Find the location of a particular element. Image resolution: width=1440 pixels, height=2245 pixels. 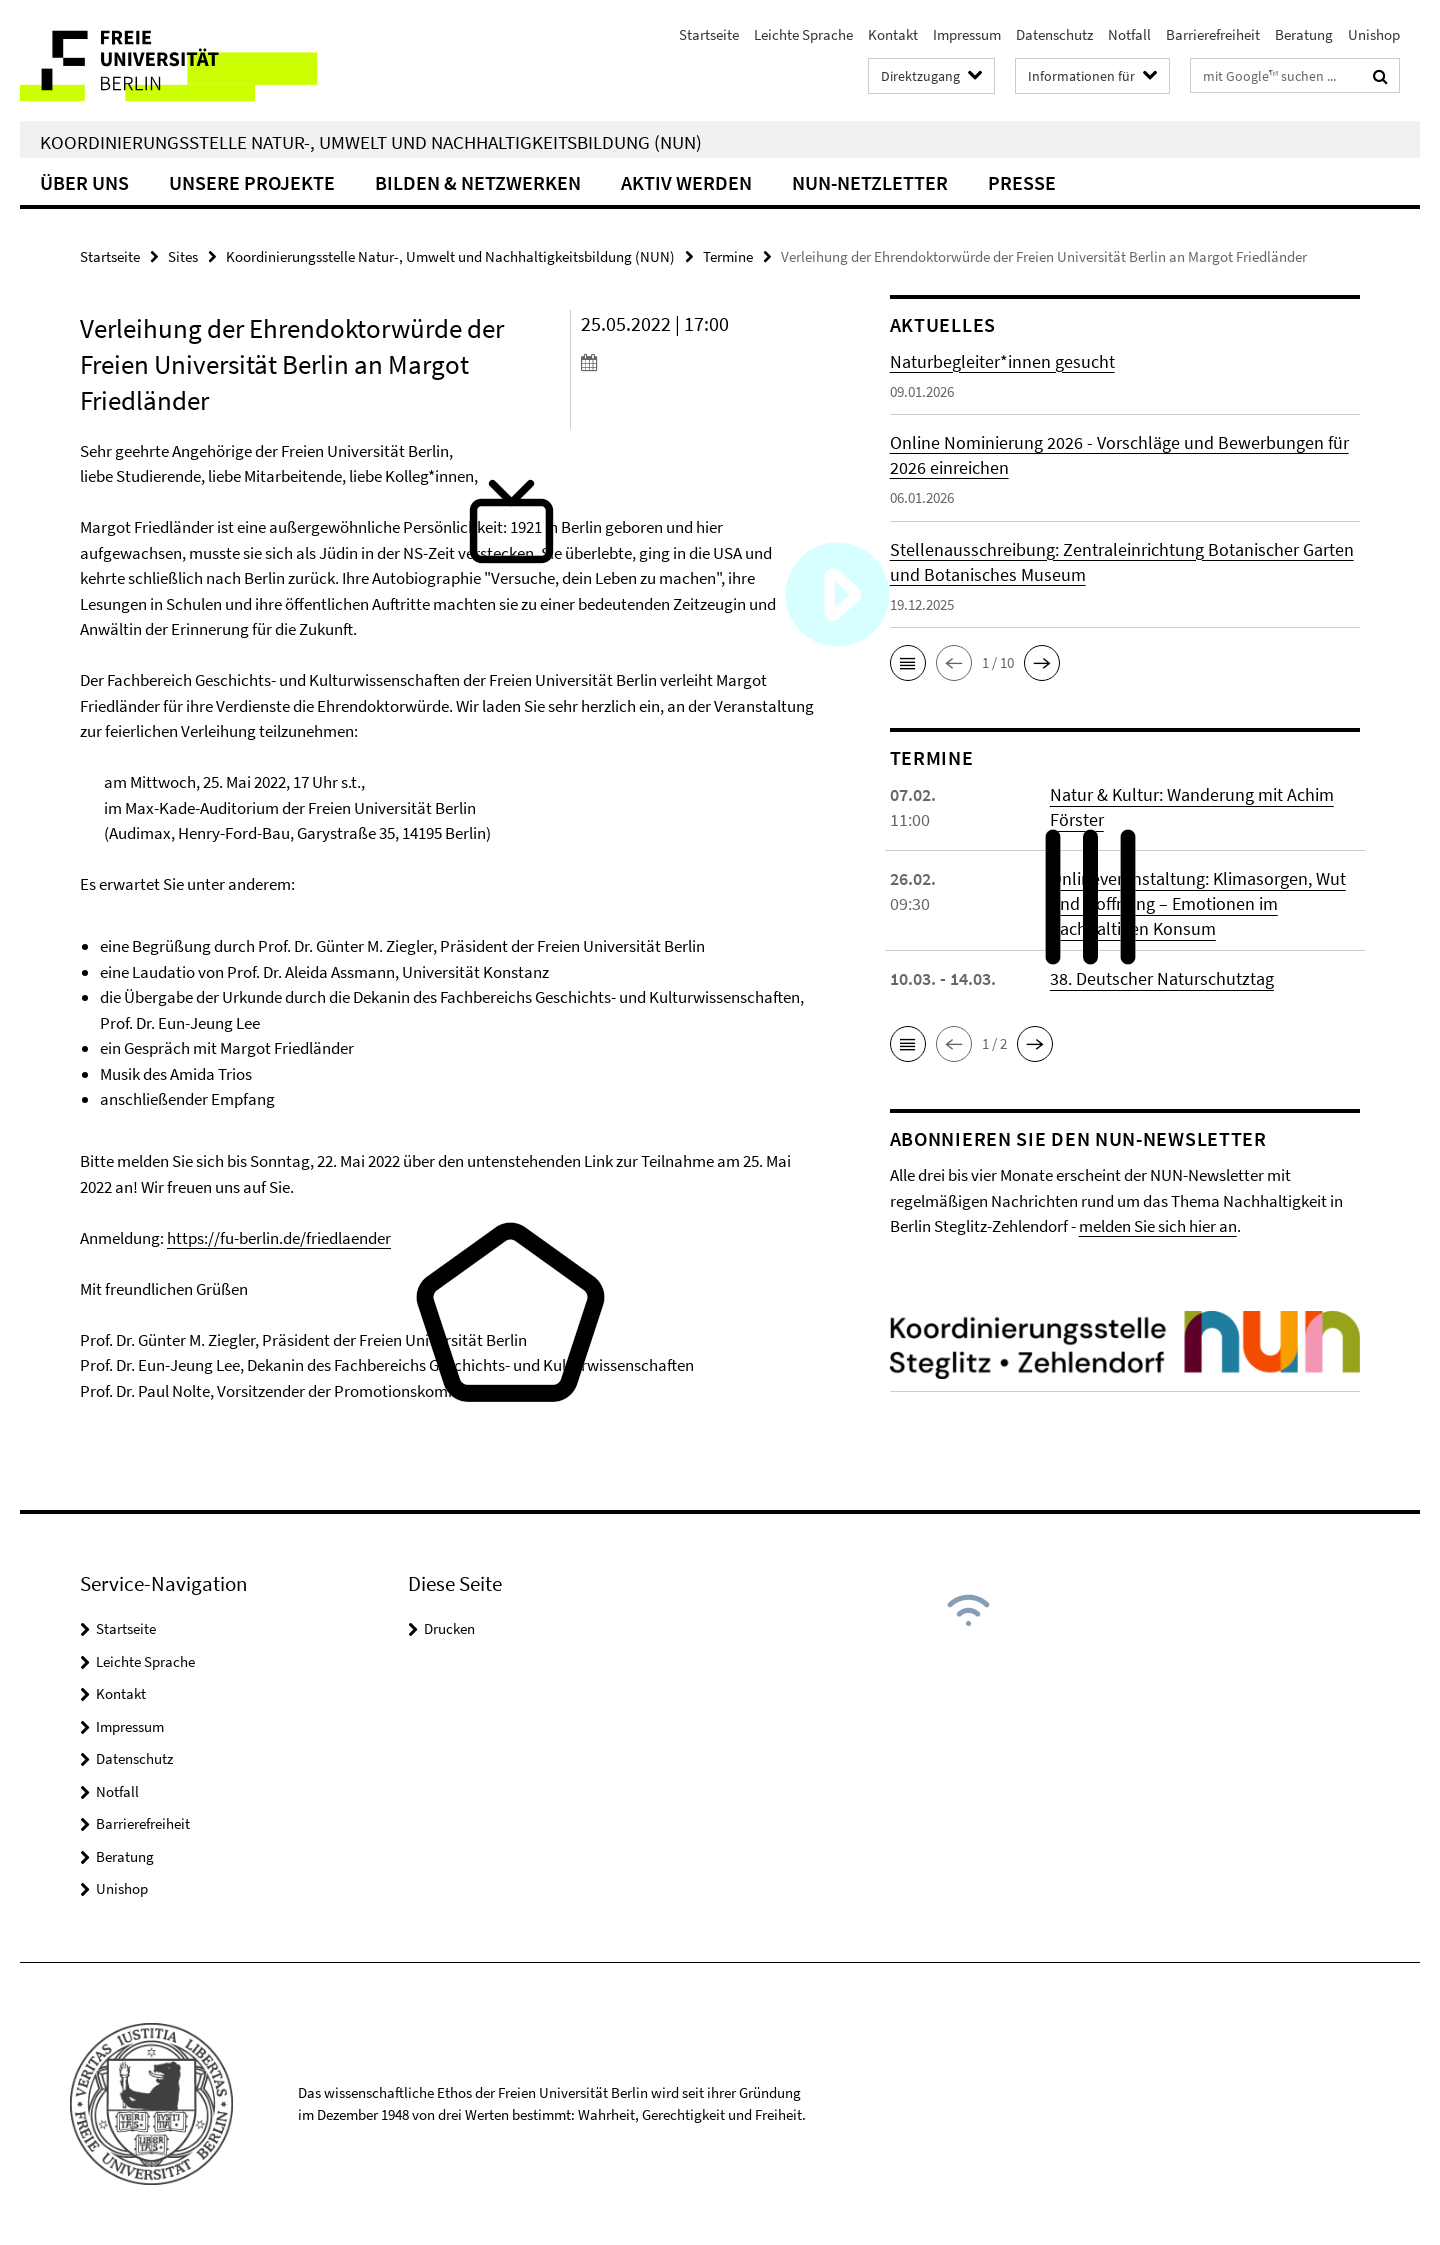

play media or video content is located at coordinates (837, 594).